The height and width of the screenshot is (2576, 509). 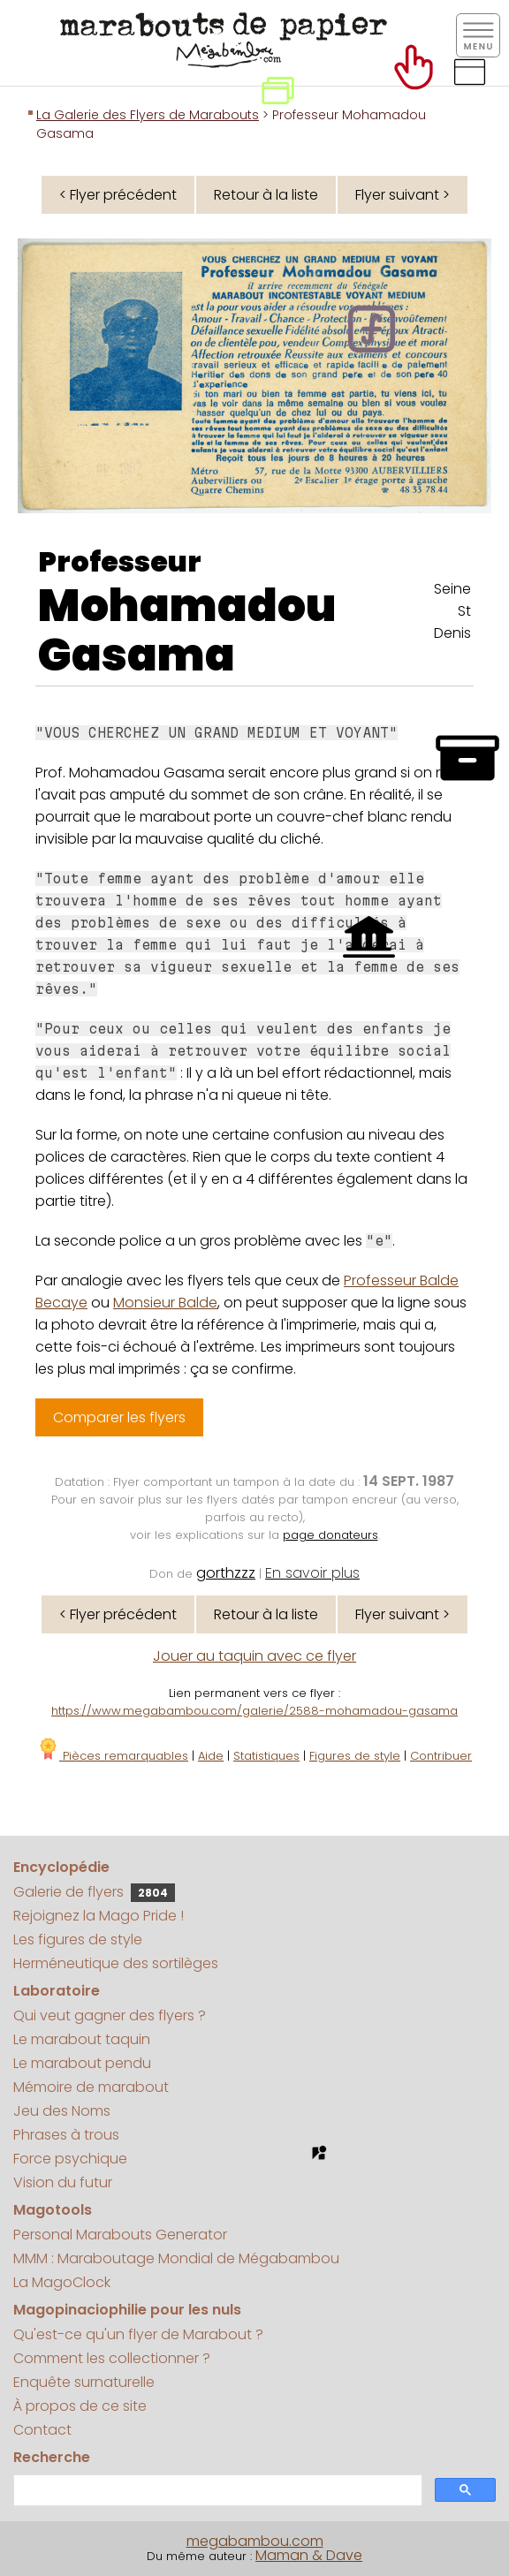 I want to click on archive this item, so click(x=467, y=758).